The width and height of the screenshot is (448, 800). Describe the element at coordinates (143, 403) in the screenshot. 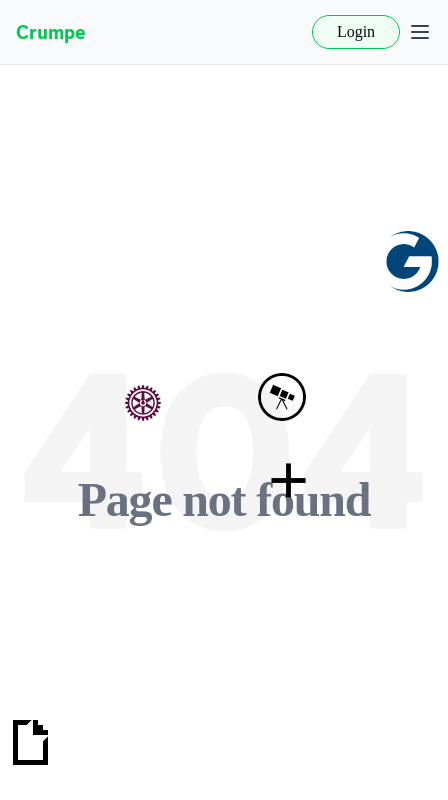

I see `Rotary International organization logo` at that location.